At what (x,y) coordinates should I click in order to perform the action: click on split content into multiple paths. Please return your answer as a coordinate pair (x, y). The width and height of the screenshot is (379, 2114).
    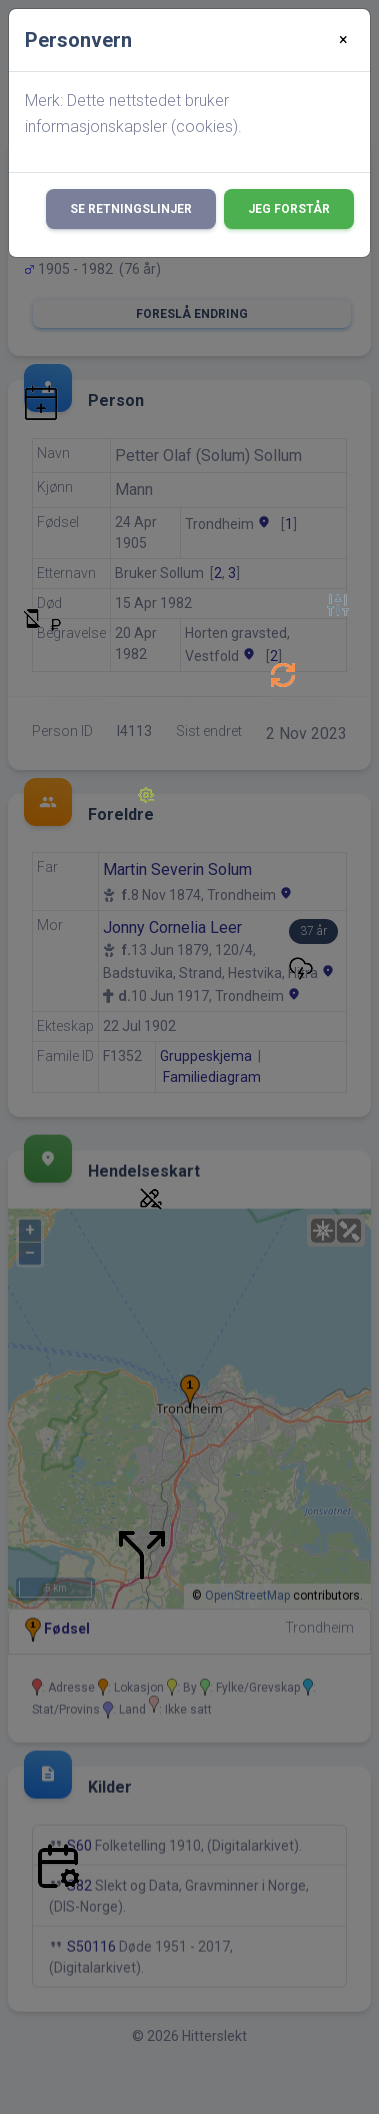
    Looking at the image, I should click on (142, 1554).